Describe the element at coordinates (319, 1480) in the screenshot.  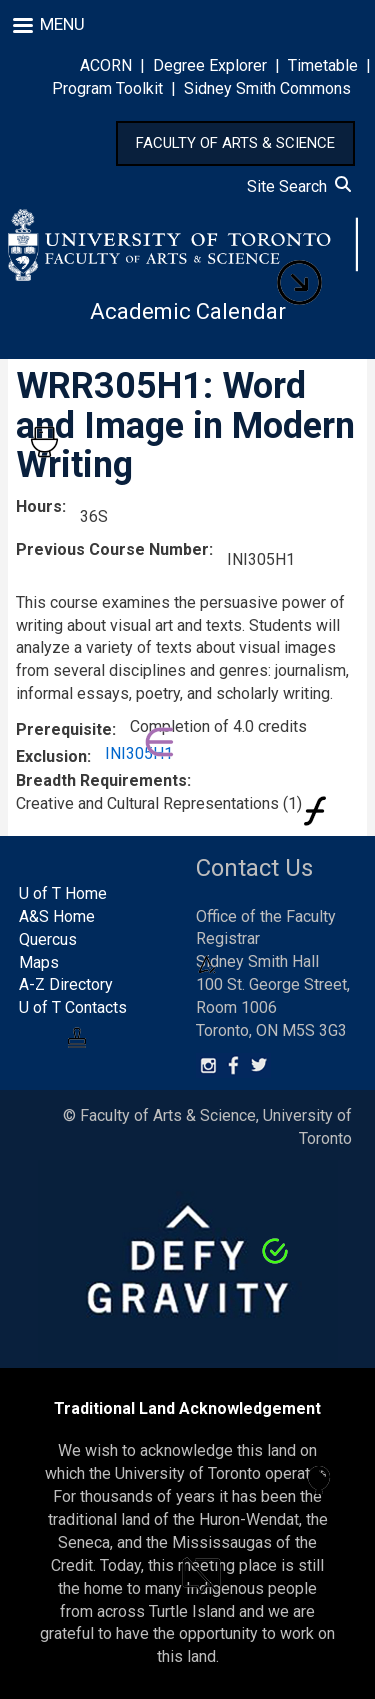
I see `view celebration or birthday events` at that location.